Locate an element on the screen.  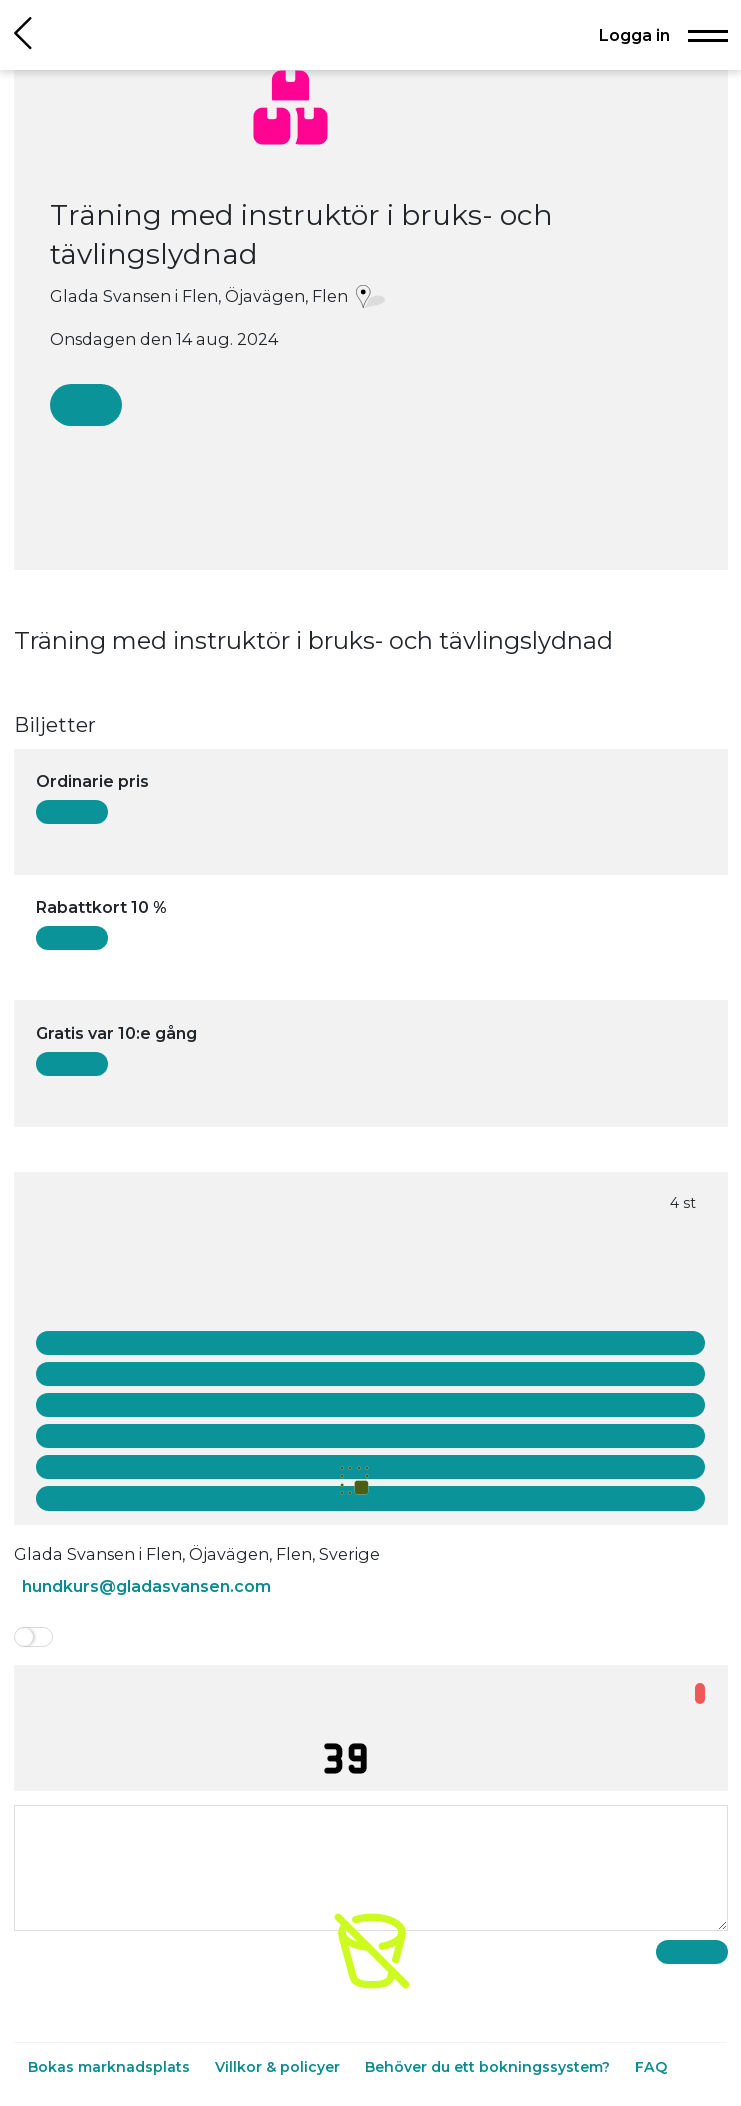
view inventory or packages is located at coordinates (290, 107).